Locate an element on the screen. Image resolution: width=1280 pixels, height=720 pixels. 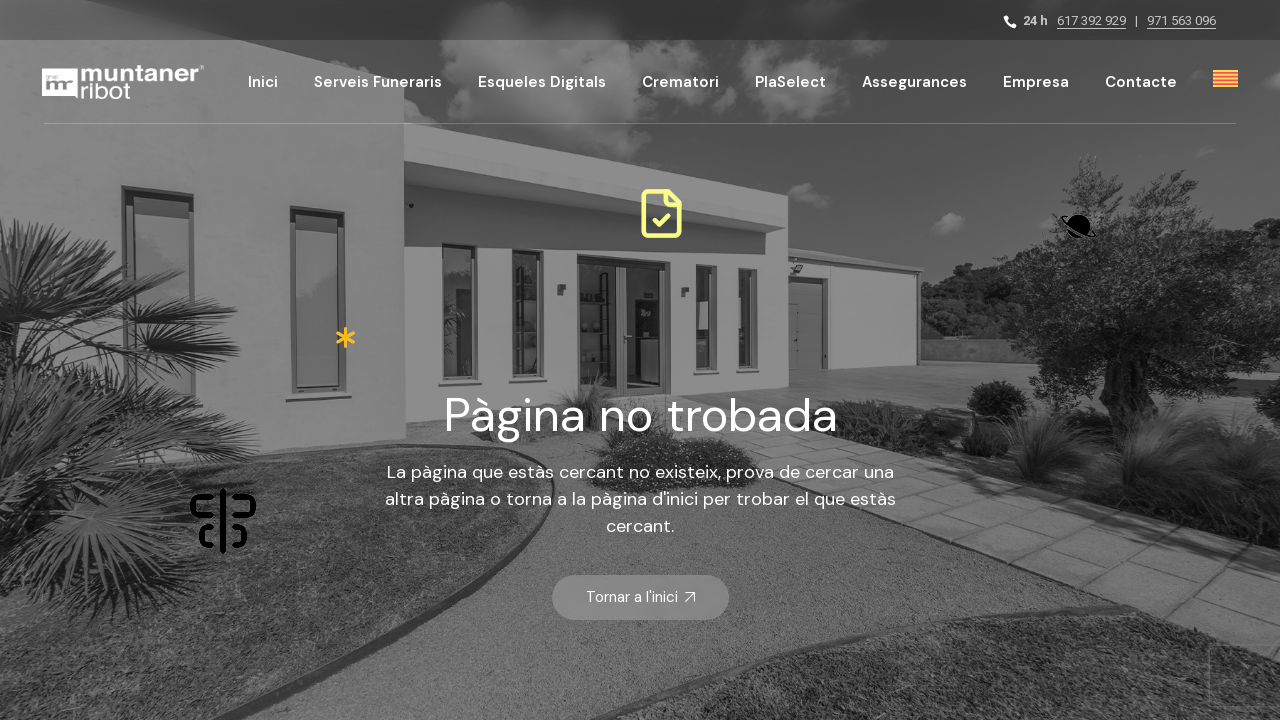
indicates a required field in a form is located at coordinates (345, 337).